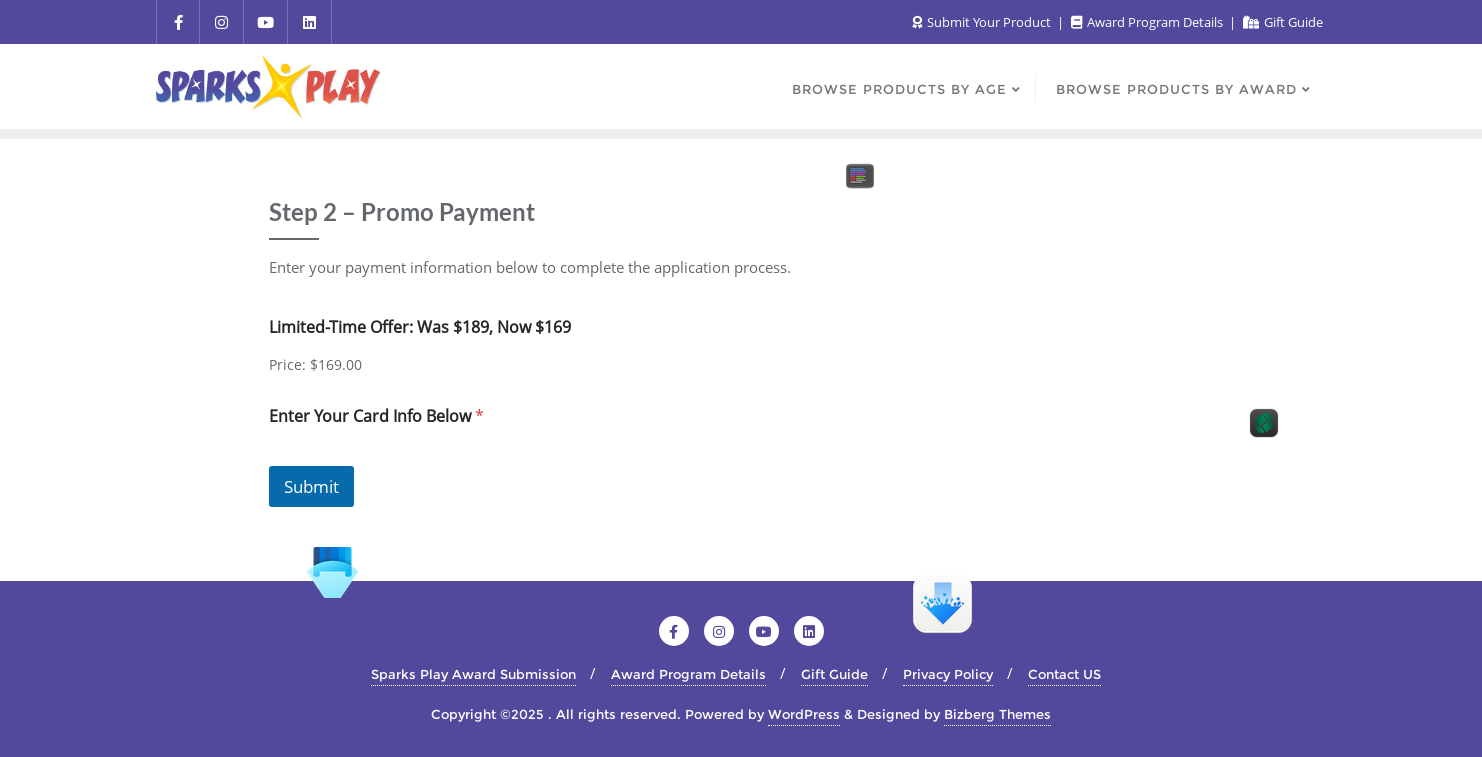 The image size is (1482, 757). I want to click on open software development tools, so click(860, 176).